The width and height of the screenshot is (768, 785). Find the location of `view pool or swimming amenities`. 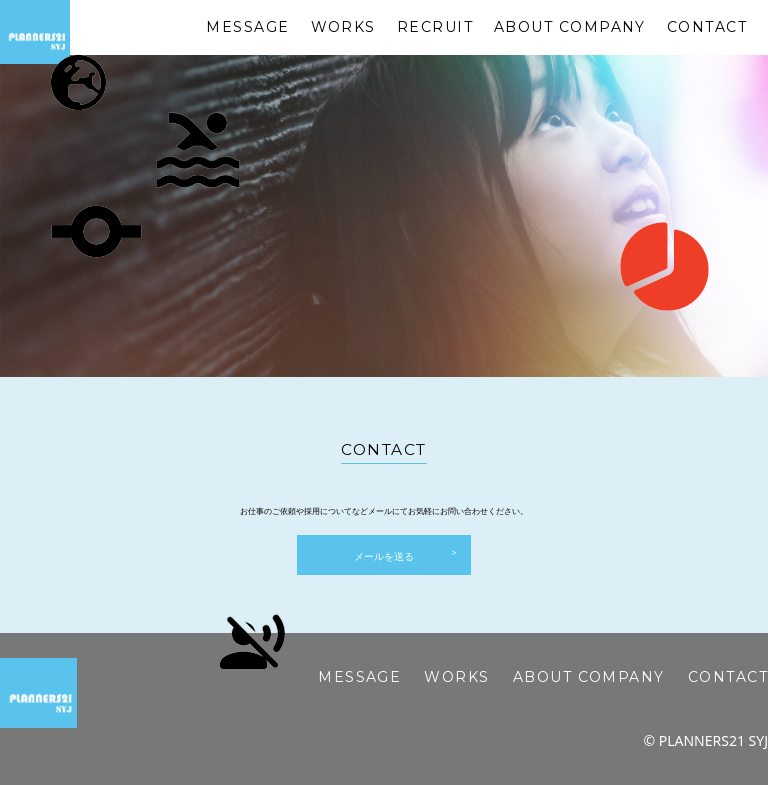

view pool or swimming amenities is located at coordinates (198, 150).